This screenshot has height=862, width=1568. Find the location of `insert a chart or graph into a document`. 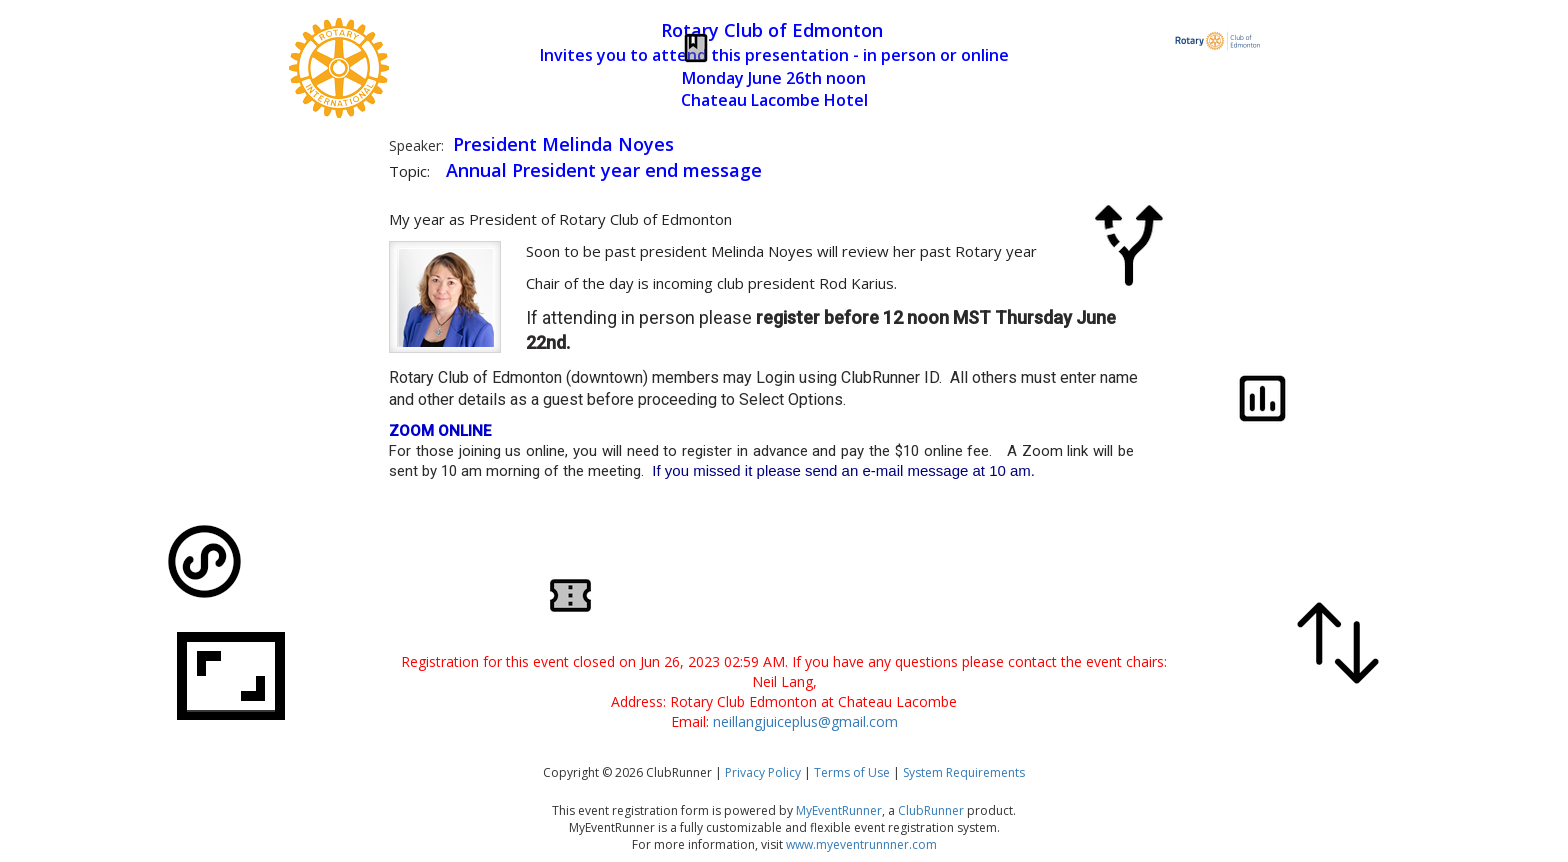

insert a chart or graph into a document is located at coordinates (1262, 398).